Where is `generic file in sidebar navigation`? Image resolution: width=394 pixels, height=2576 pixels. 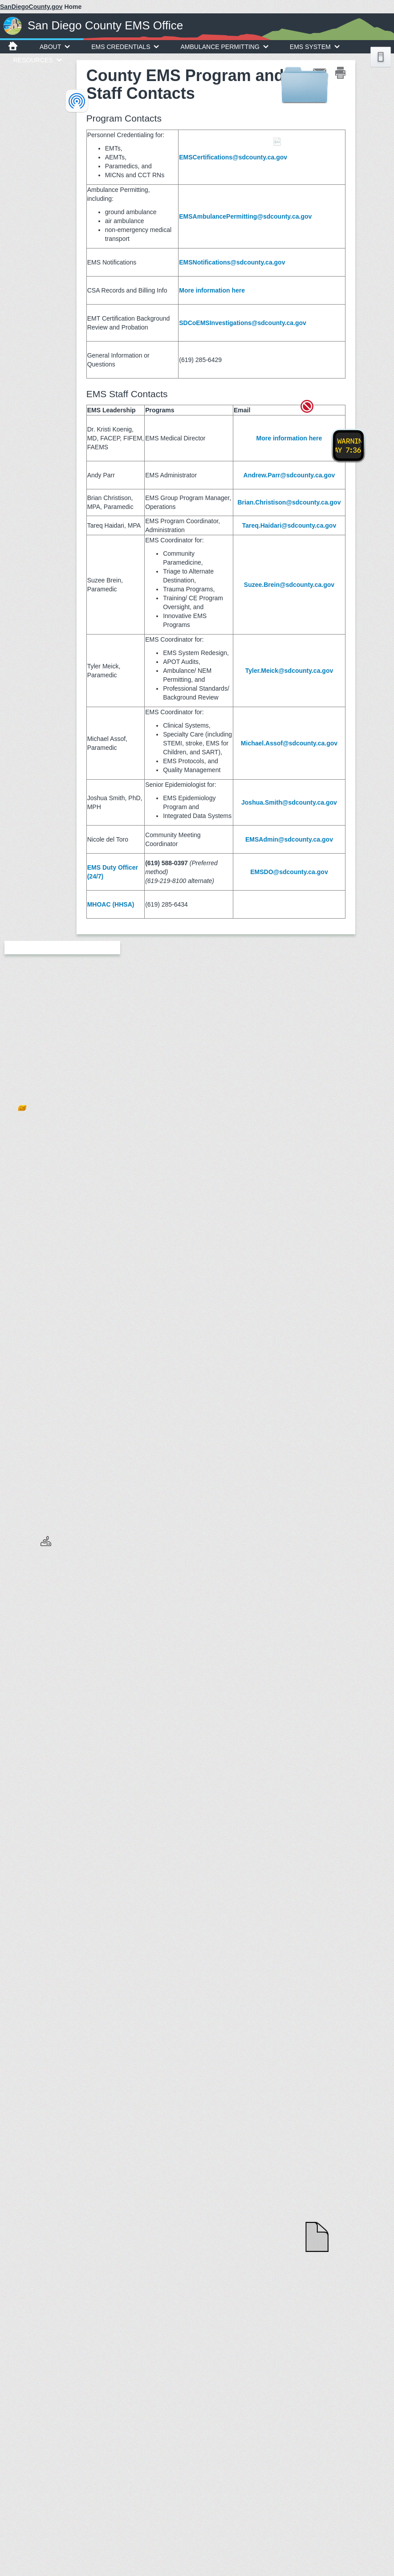 generic file in sidebar navigation is located at coordinates (317, 2237).